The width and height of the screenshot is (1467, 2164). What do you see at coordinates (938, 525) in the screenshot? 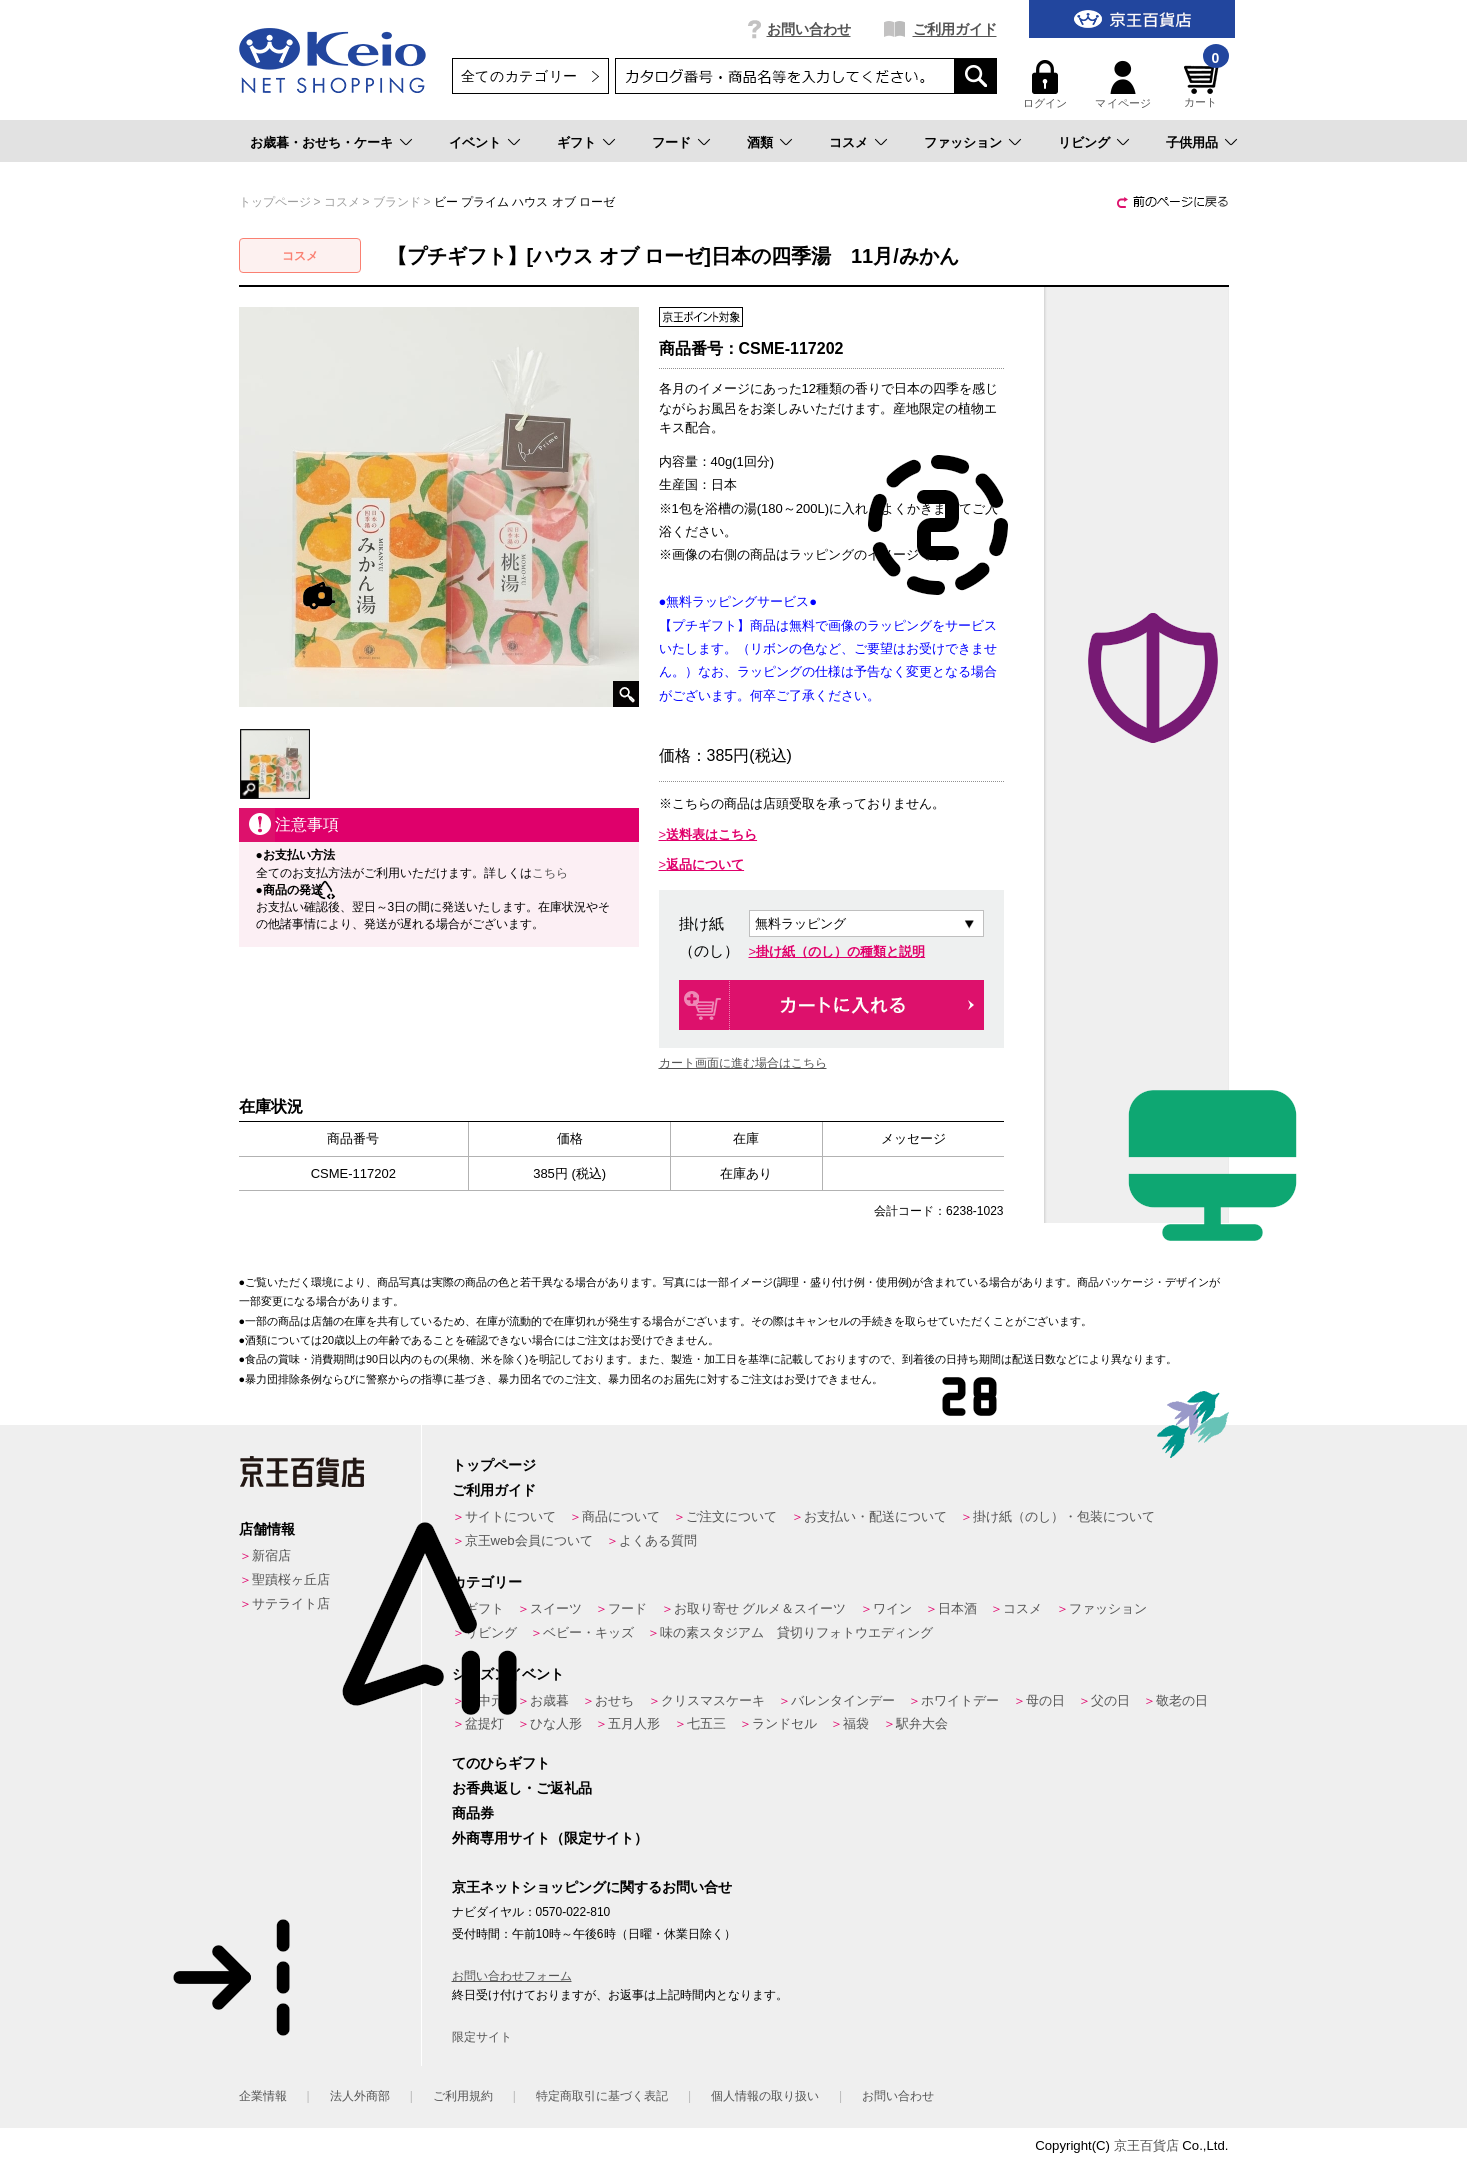
I see `step 2 of a multi-step process` at bounding box center [938, 525].